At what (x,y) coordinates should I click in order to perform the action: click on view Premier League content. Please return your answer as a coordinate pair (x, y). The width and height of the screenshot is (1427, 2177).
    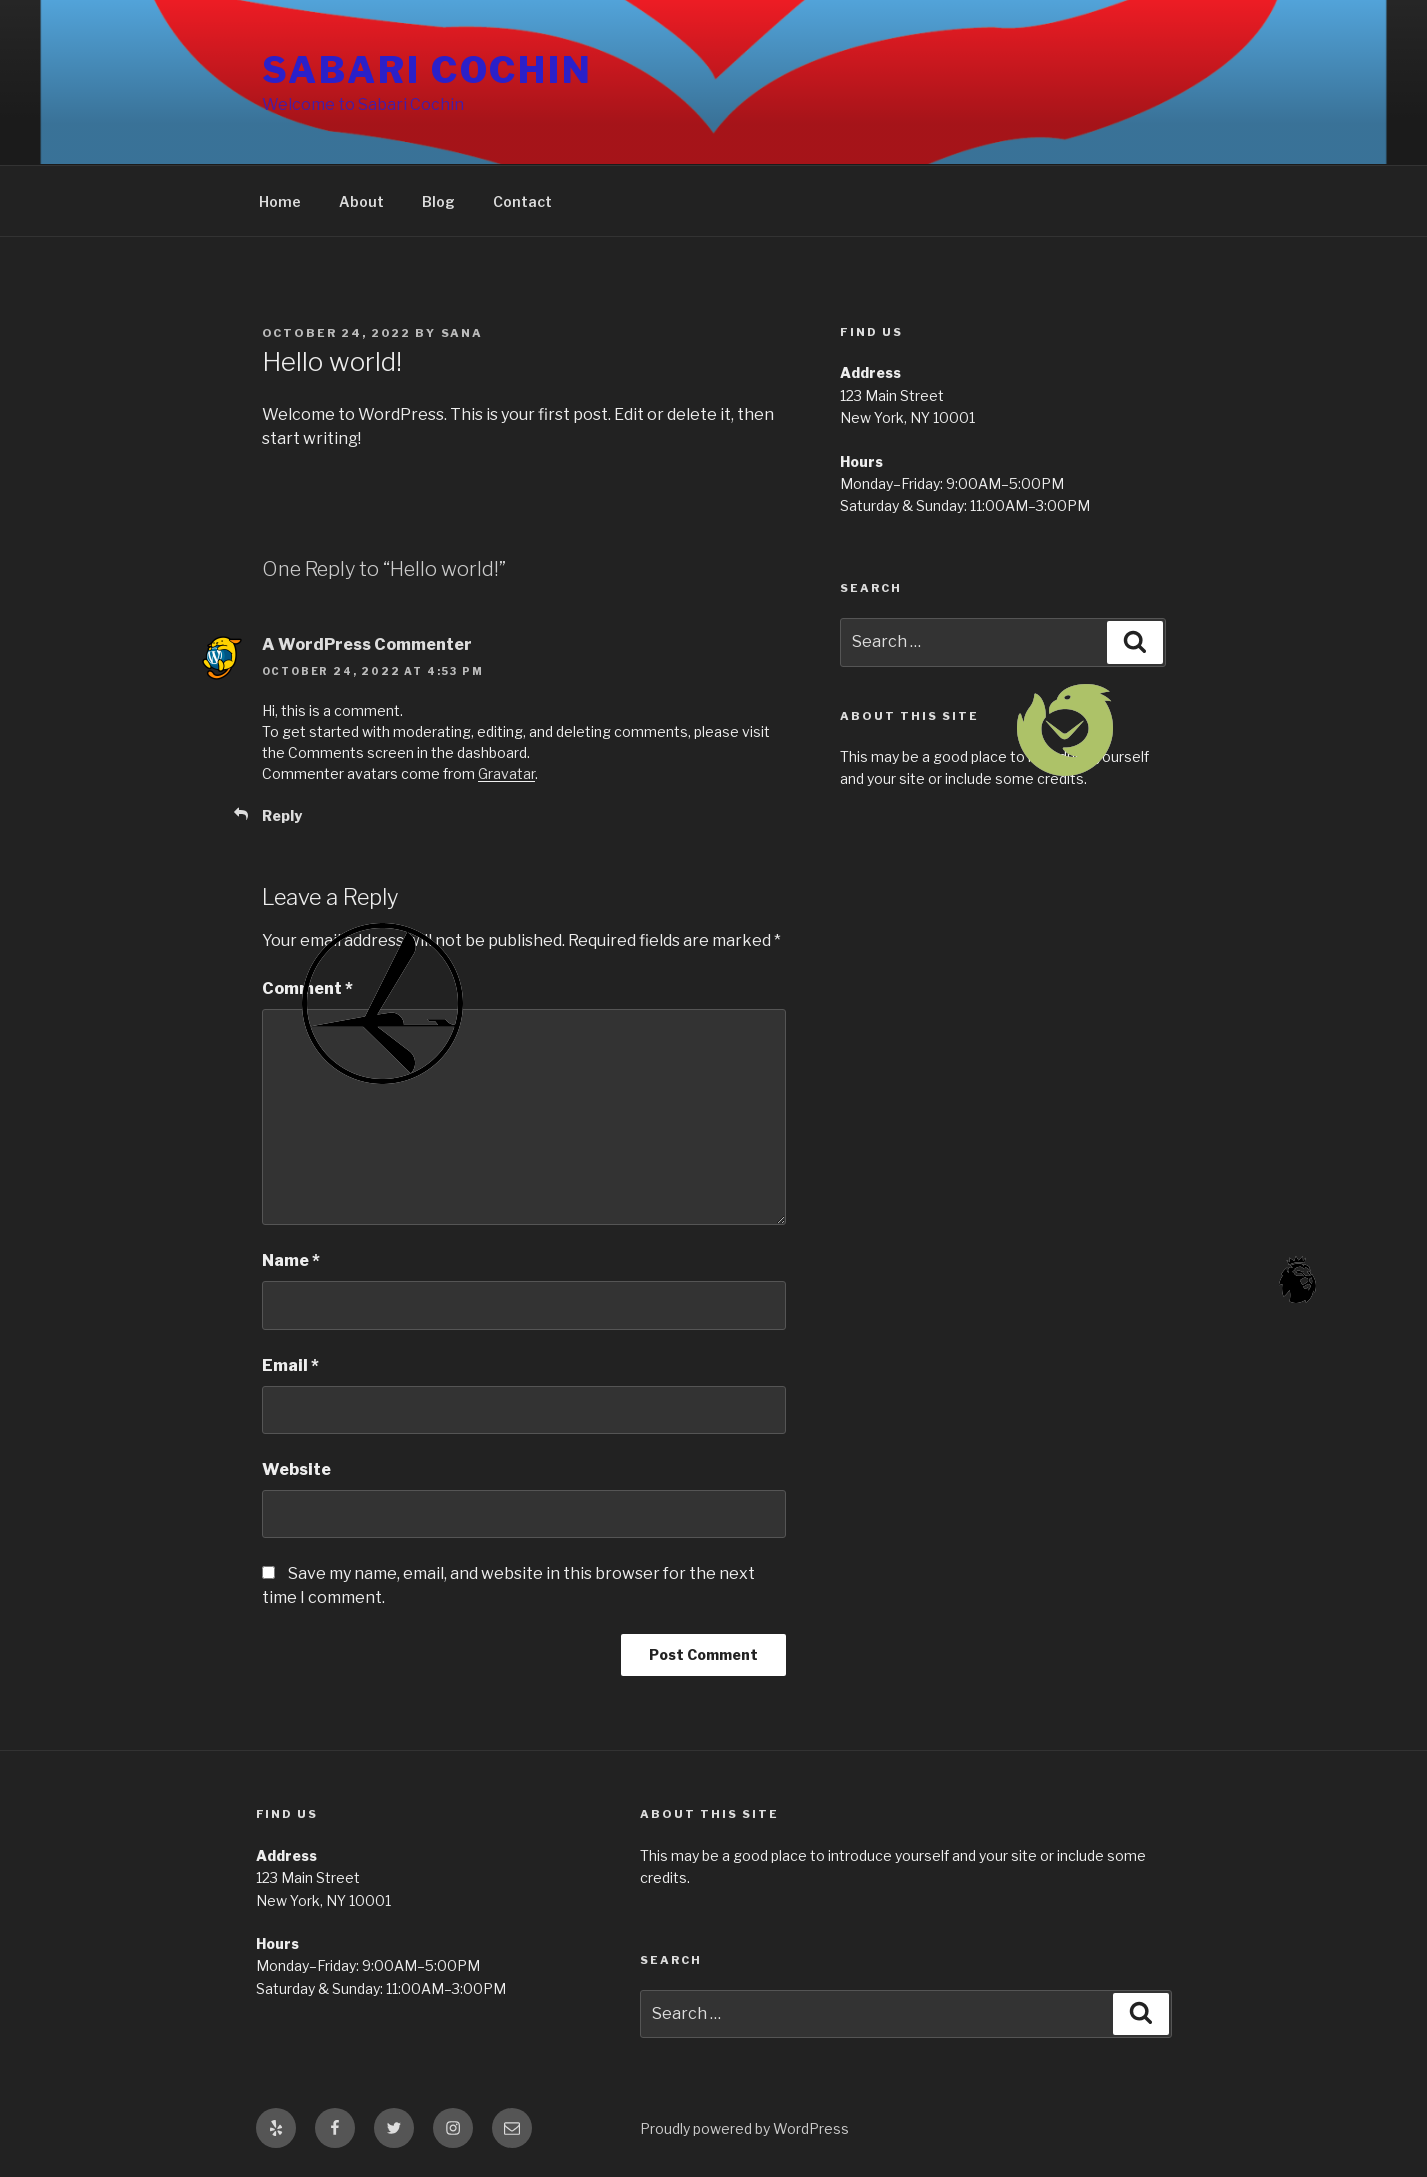
    Looking at the image, I should click on (1297, 1279).